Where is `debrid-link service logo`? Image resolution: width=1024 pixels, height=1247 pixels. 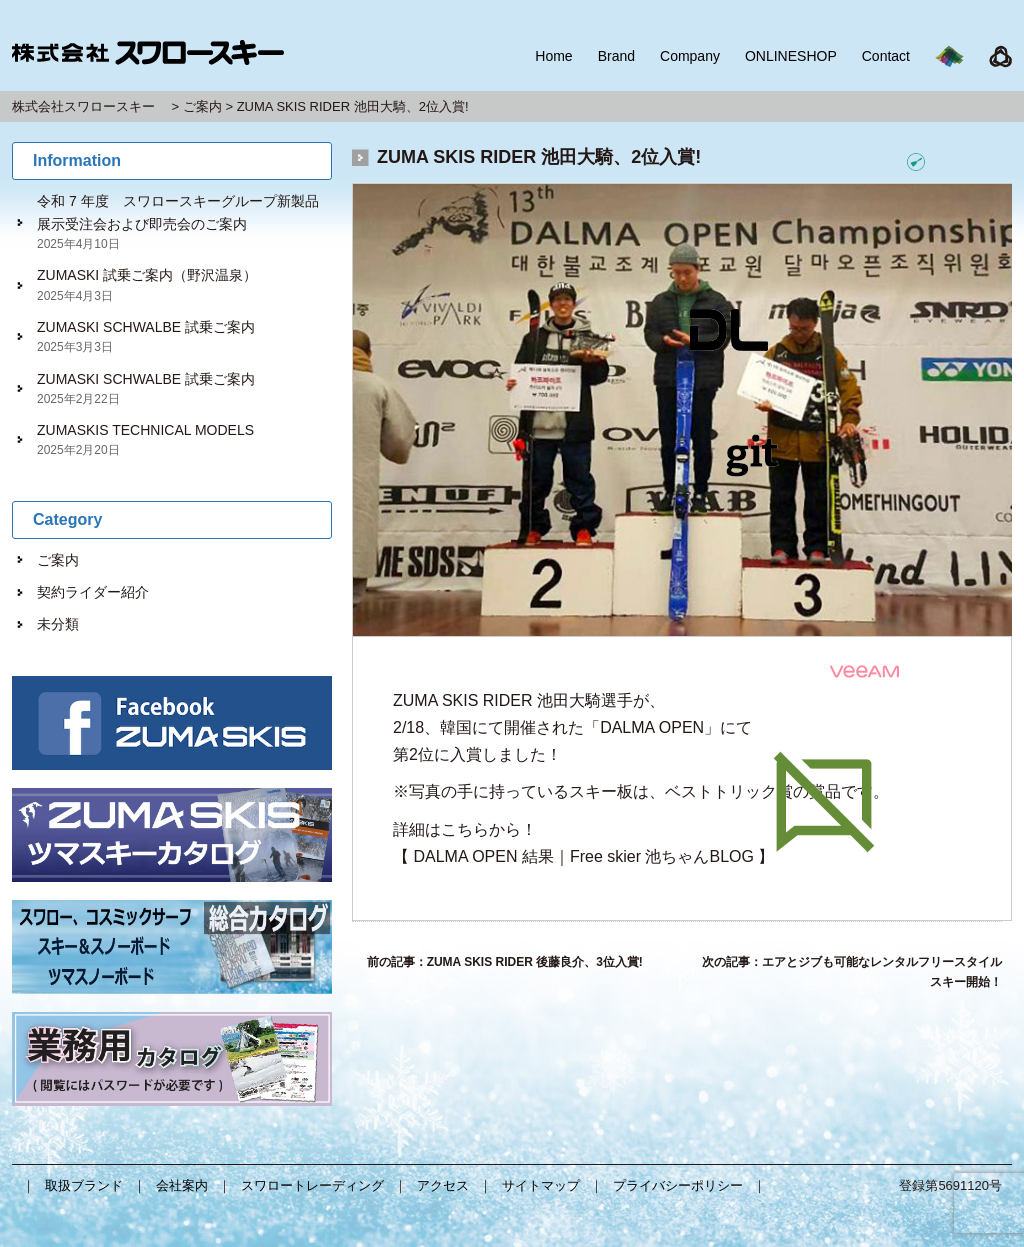
debrid-link service logo is located at coordinates (729, 330).